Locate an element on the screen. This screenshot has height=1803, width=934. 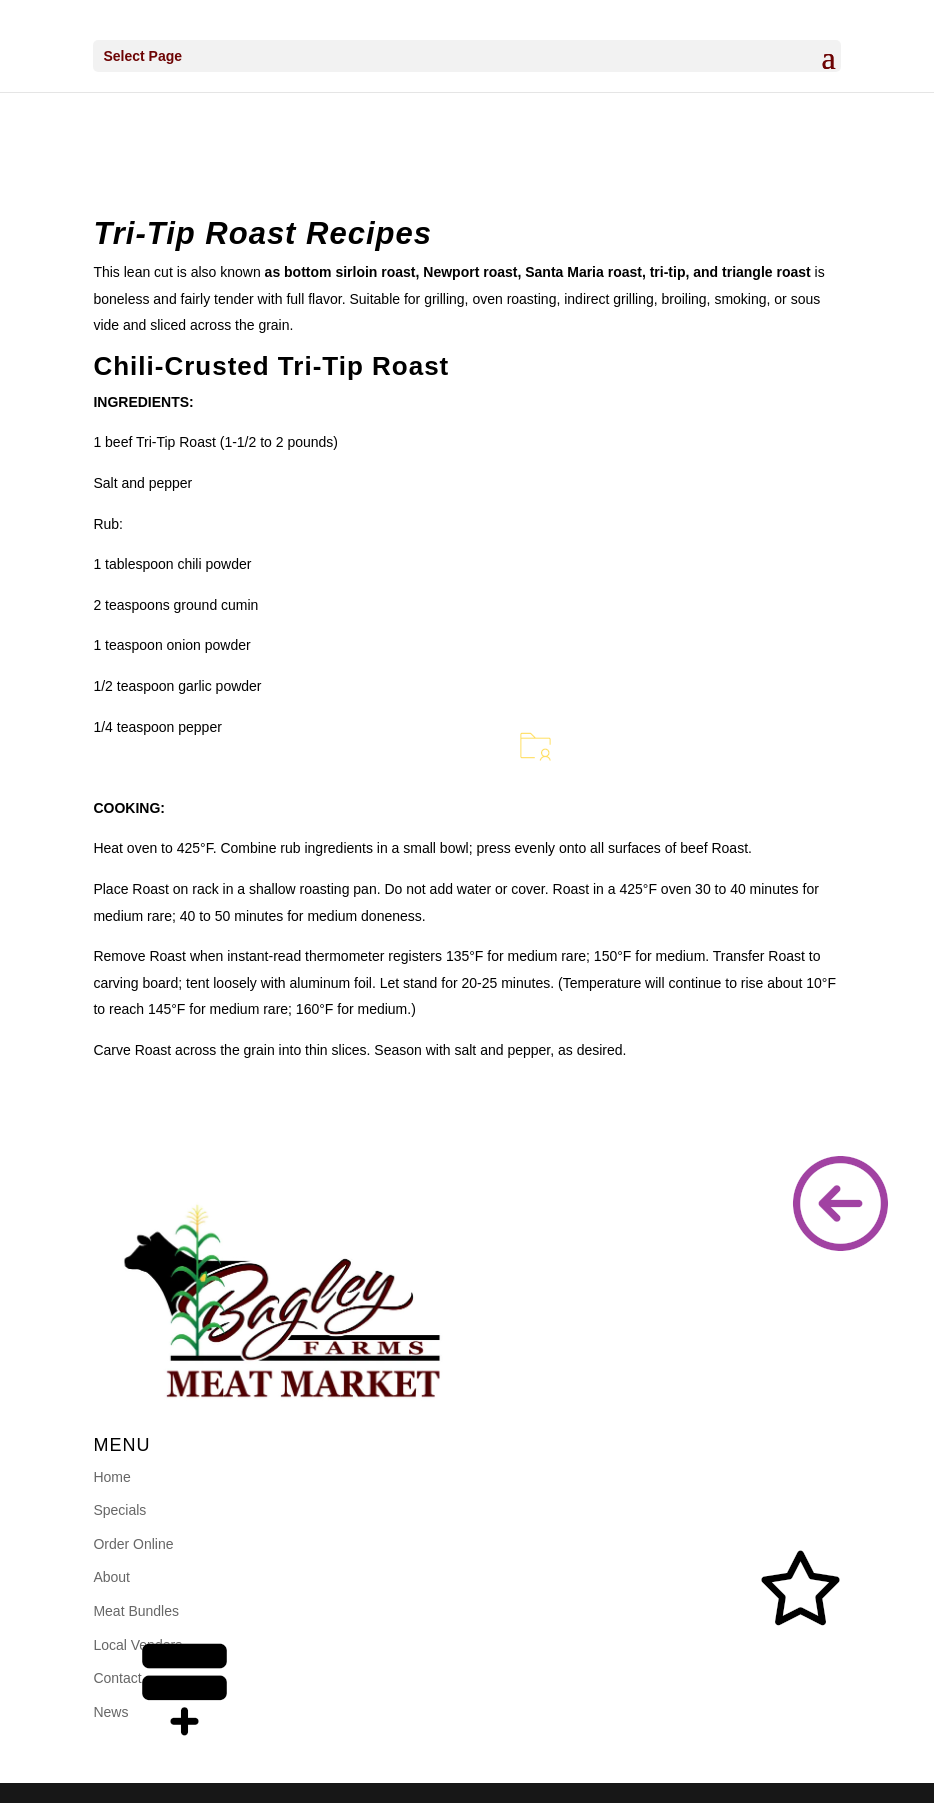
add a new row below is located at coordinates (184, 1682).